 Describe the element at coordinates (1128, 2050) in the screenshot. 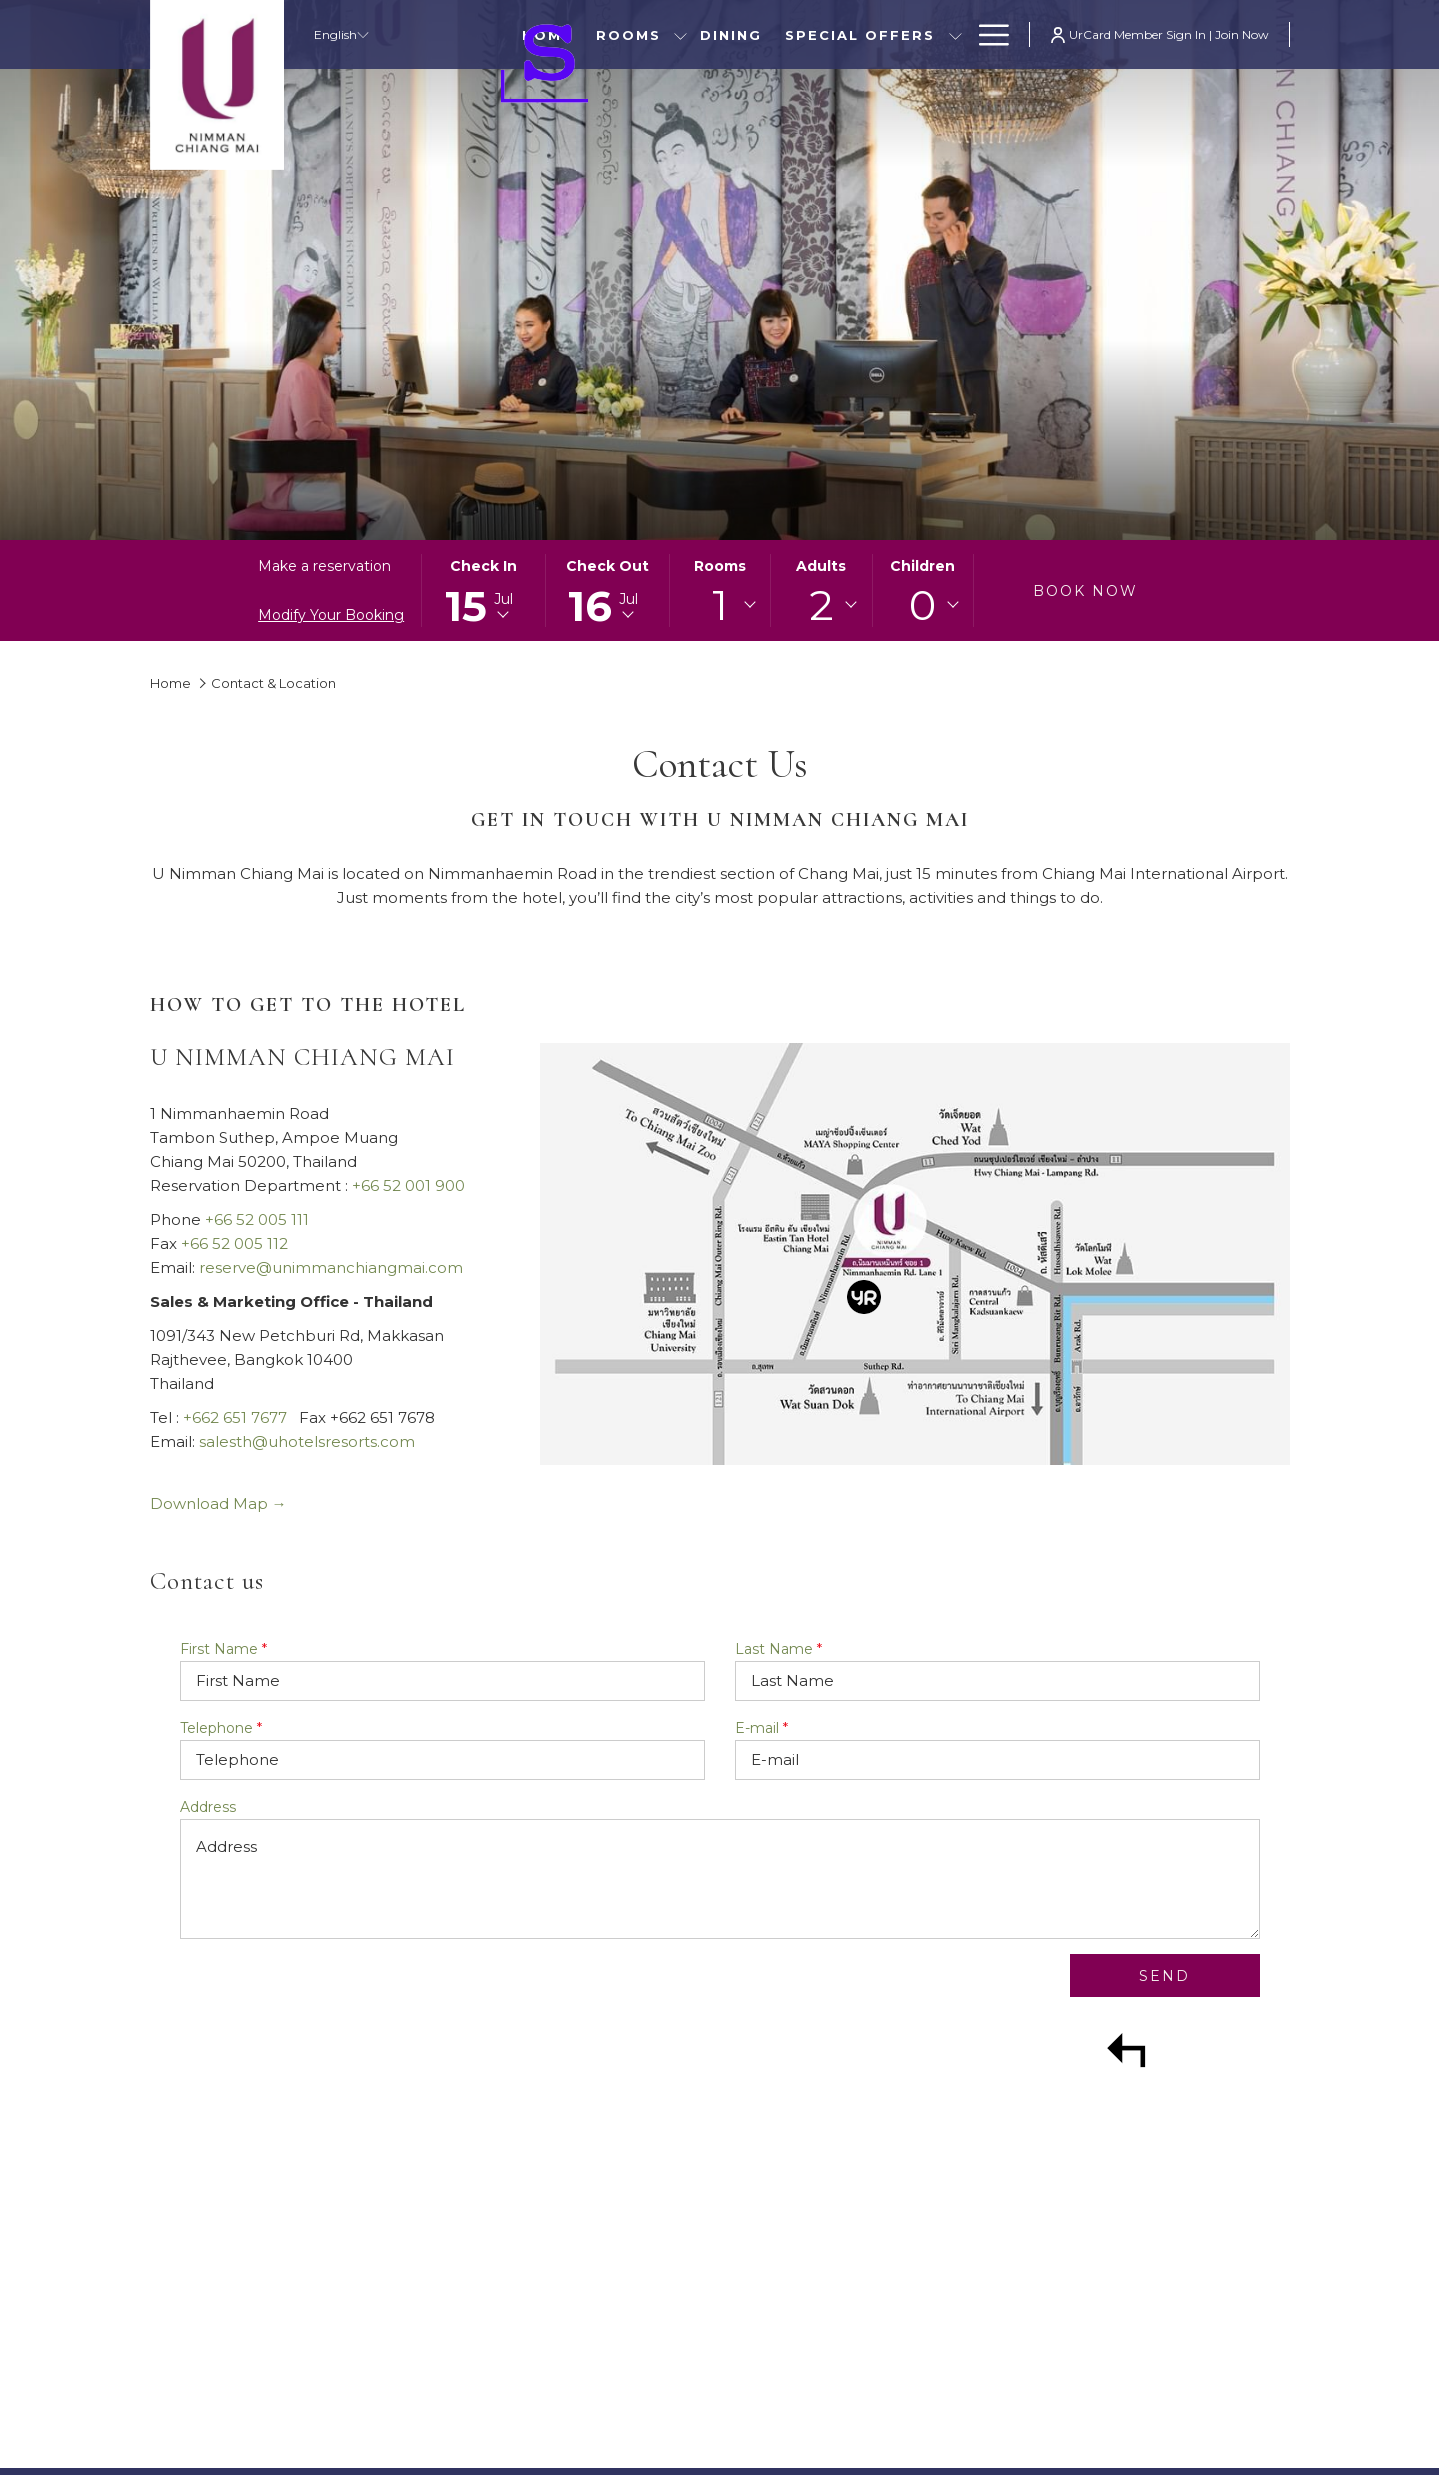

I see `reply to a message` at that location.